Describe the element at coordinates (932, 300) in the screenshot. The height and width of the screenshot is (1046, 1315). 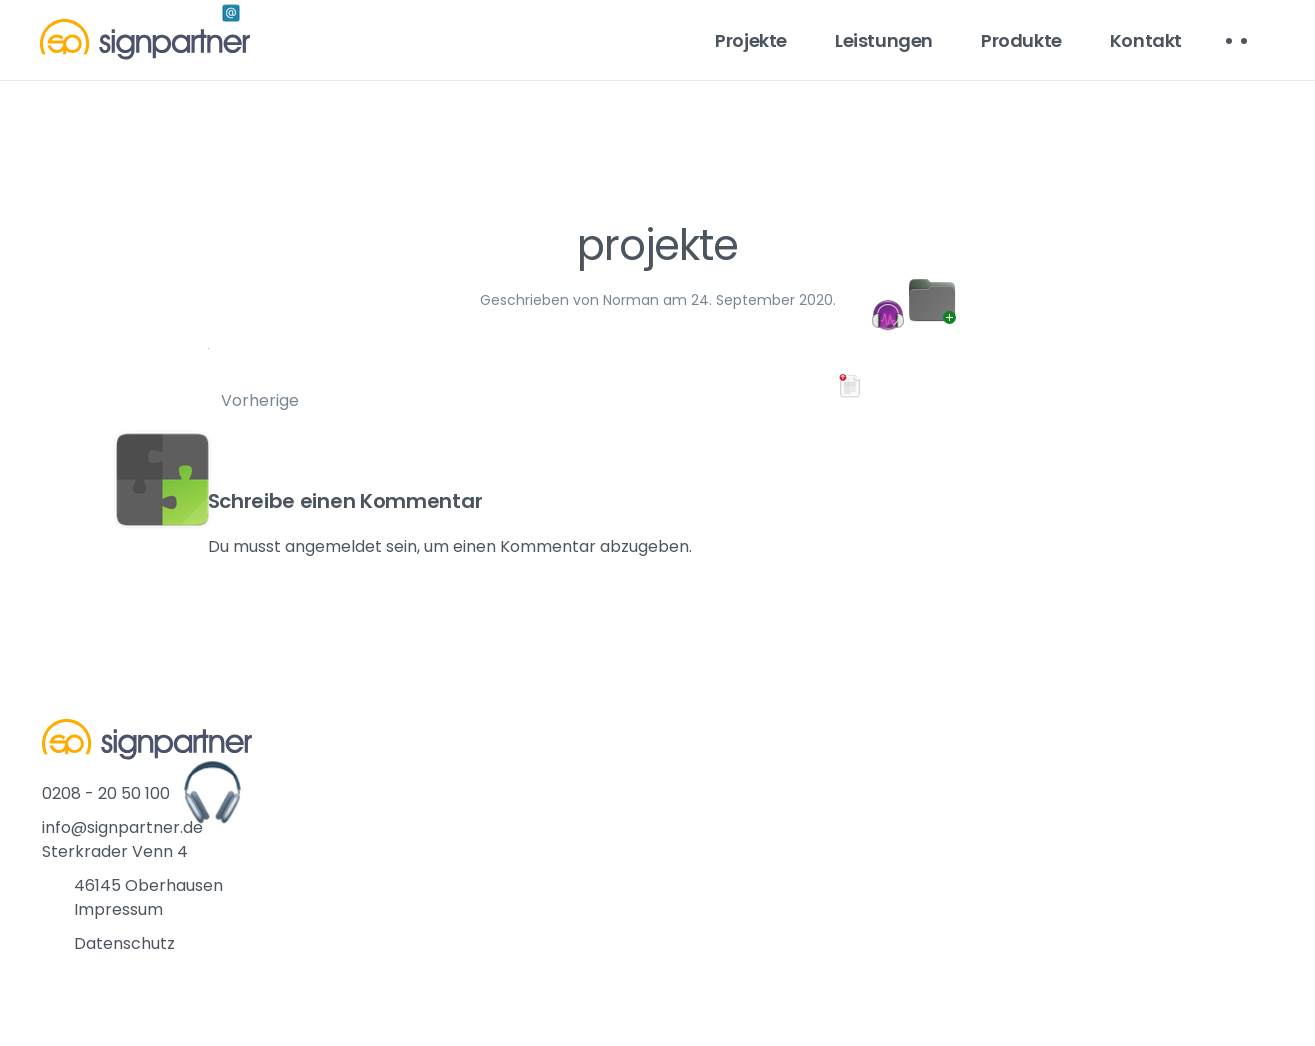
I see `create a new folder` at that location.